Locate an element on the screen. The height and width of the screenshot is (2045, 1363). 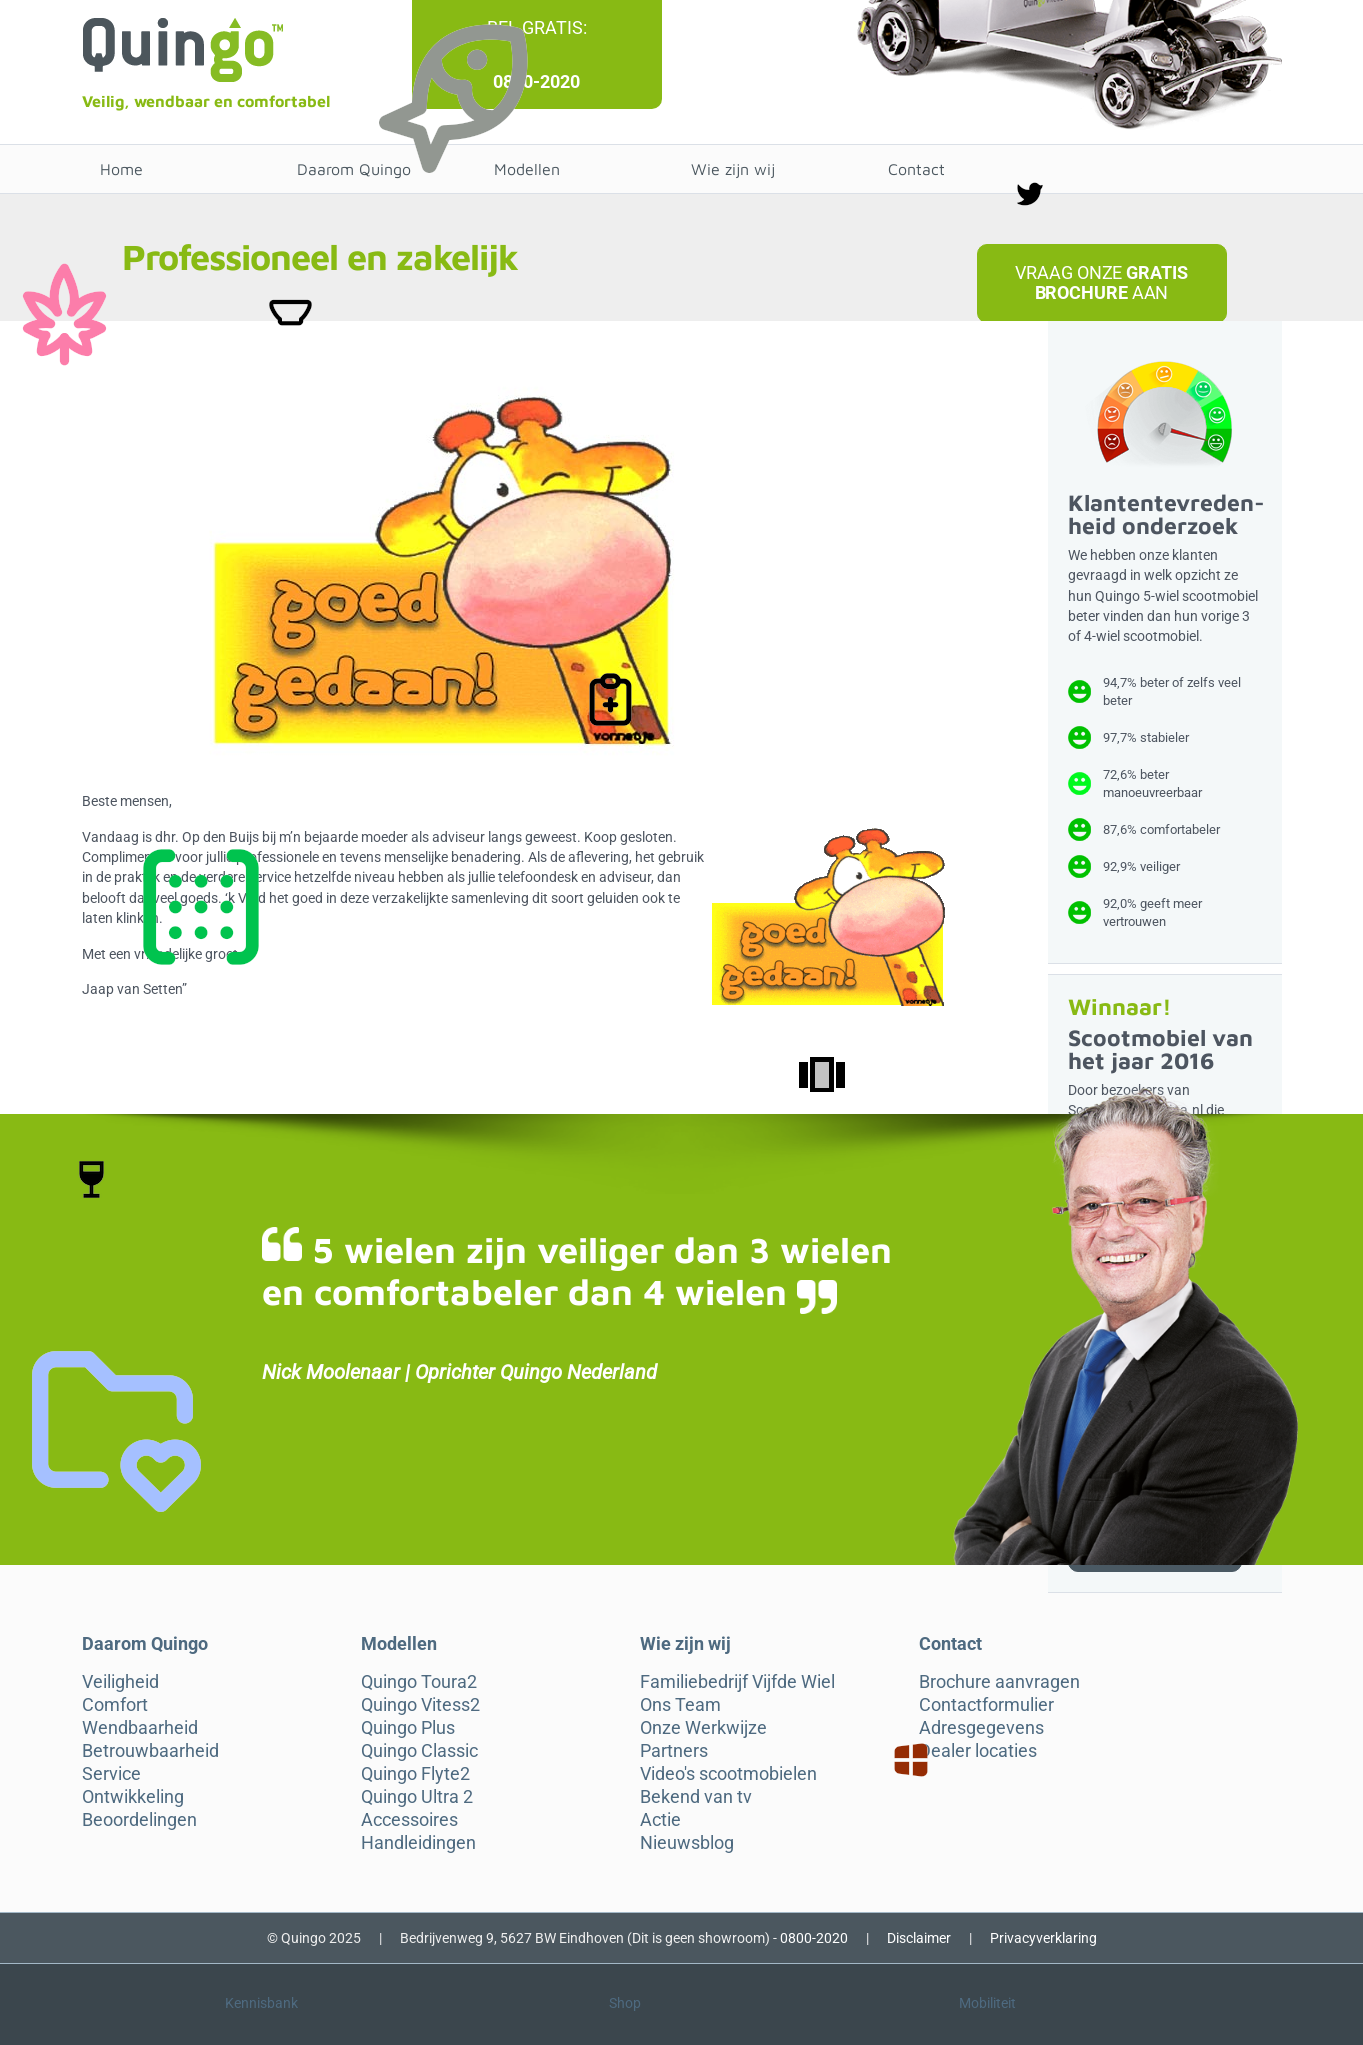
view content in carousel or slideshow mode is located at coordinates (822, 1076).